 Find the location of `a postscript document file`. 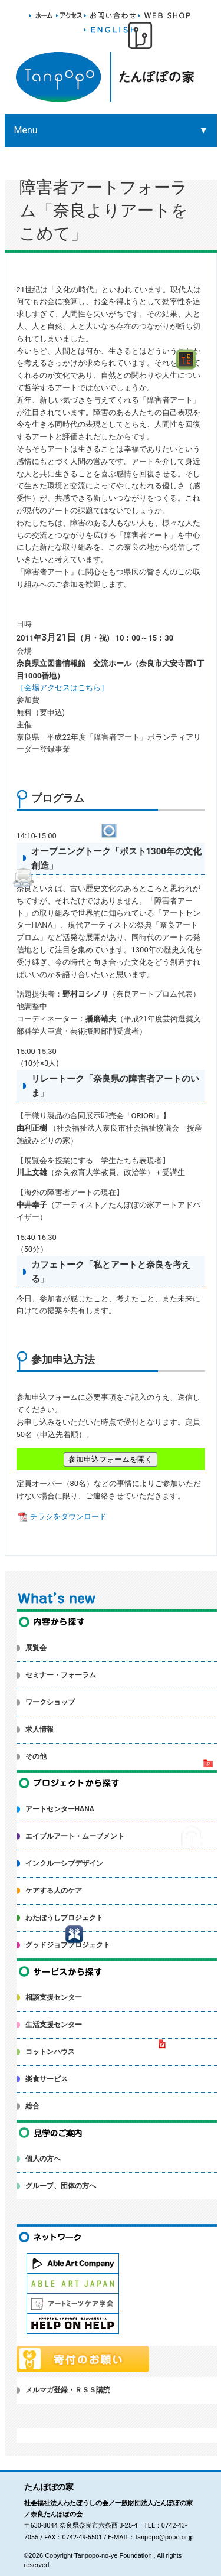

a postscript document file is located at coordinates (162, 2044).